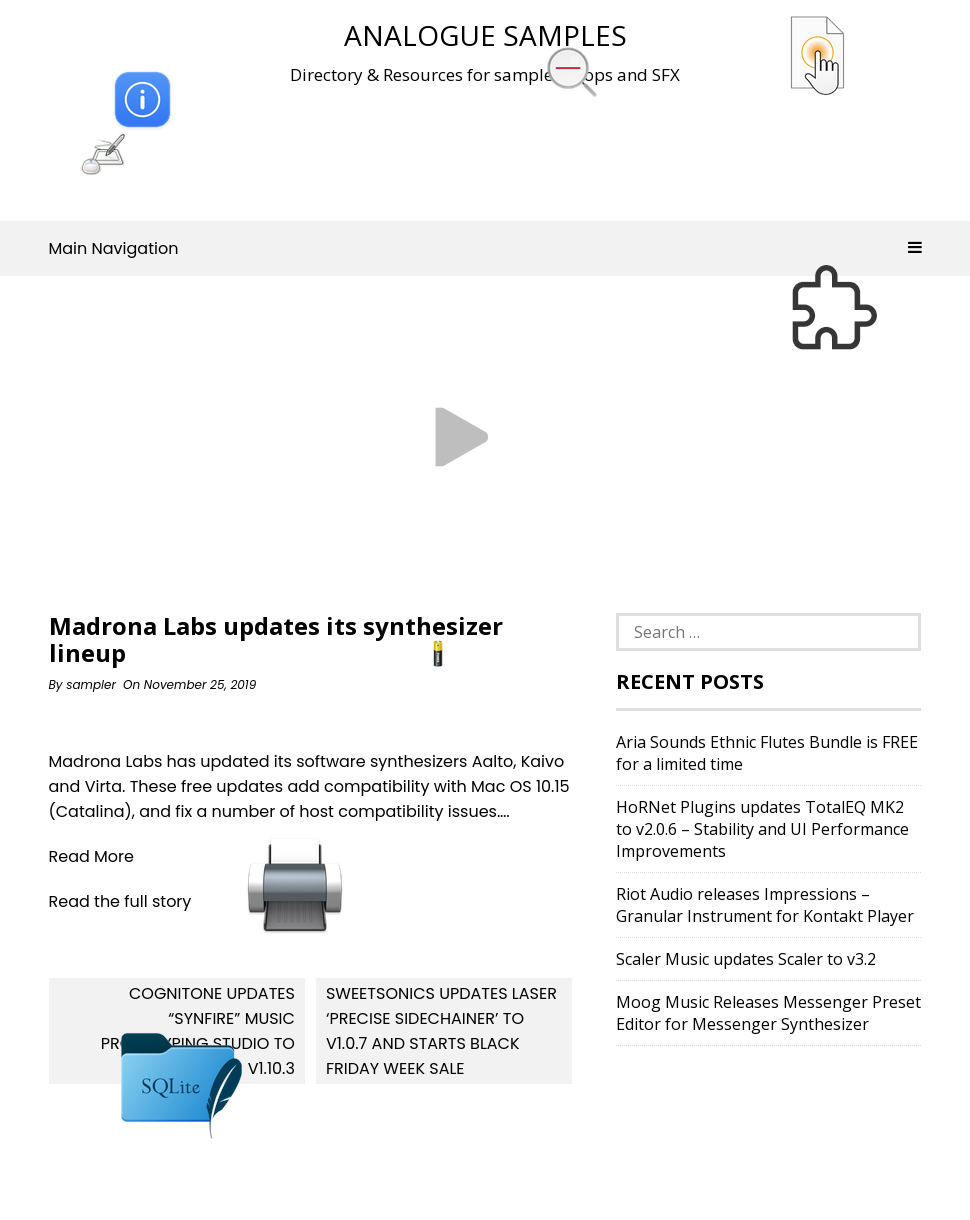 The height and width of the screenshot is (1220, 970). Describe the element at coordinates (832, 310) in the screenshot. I see `manage browser extensions` at that location.